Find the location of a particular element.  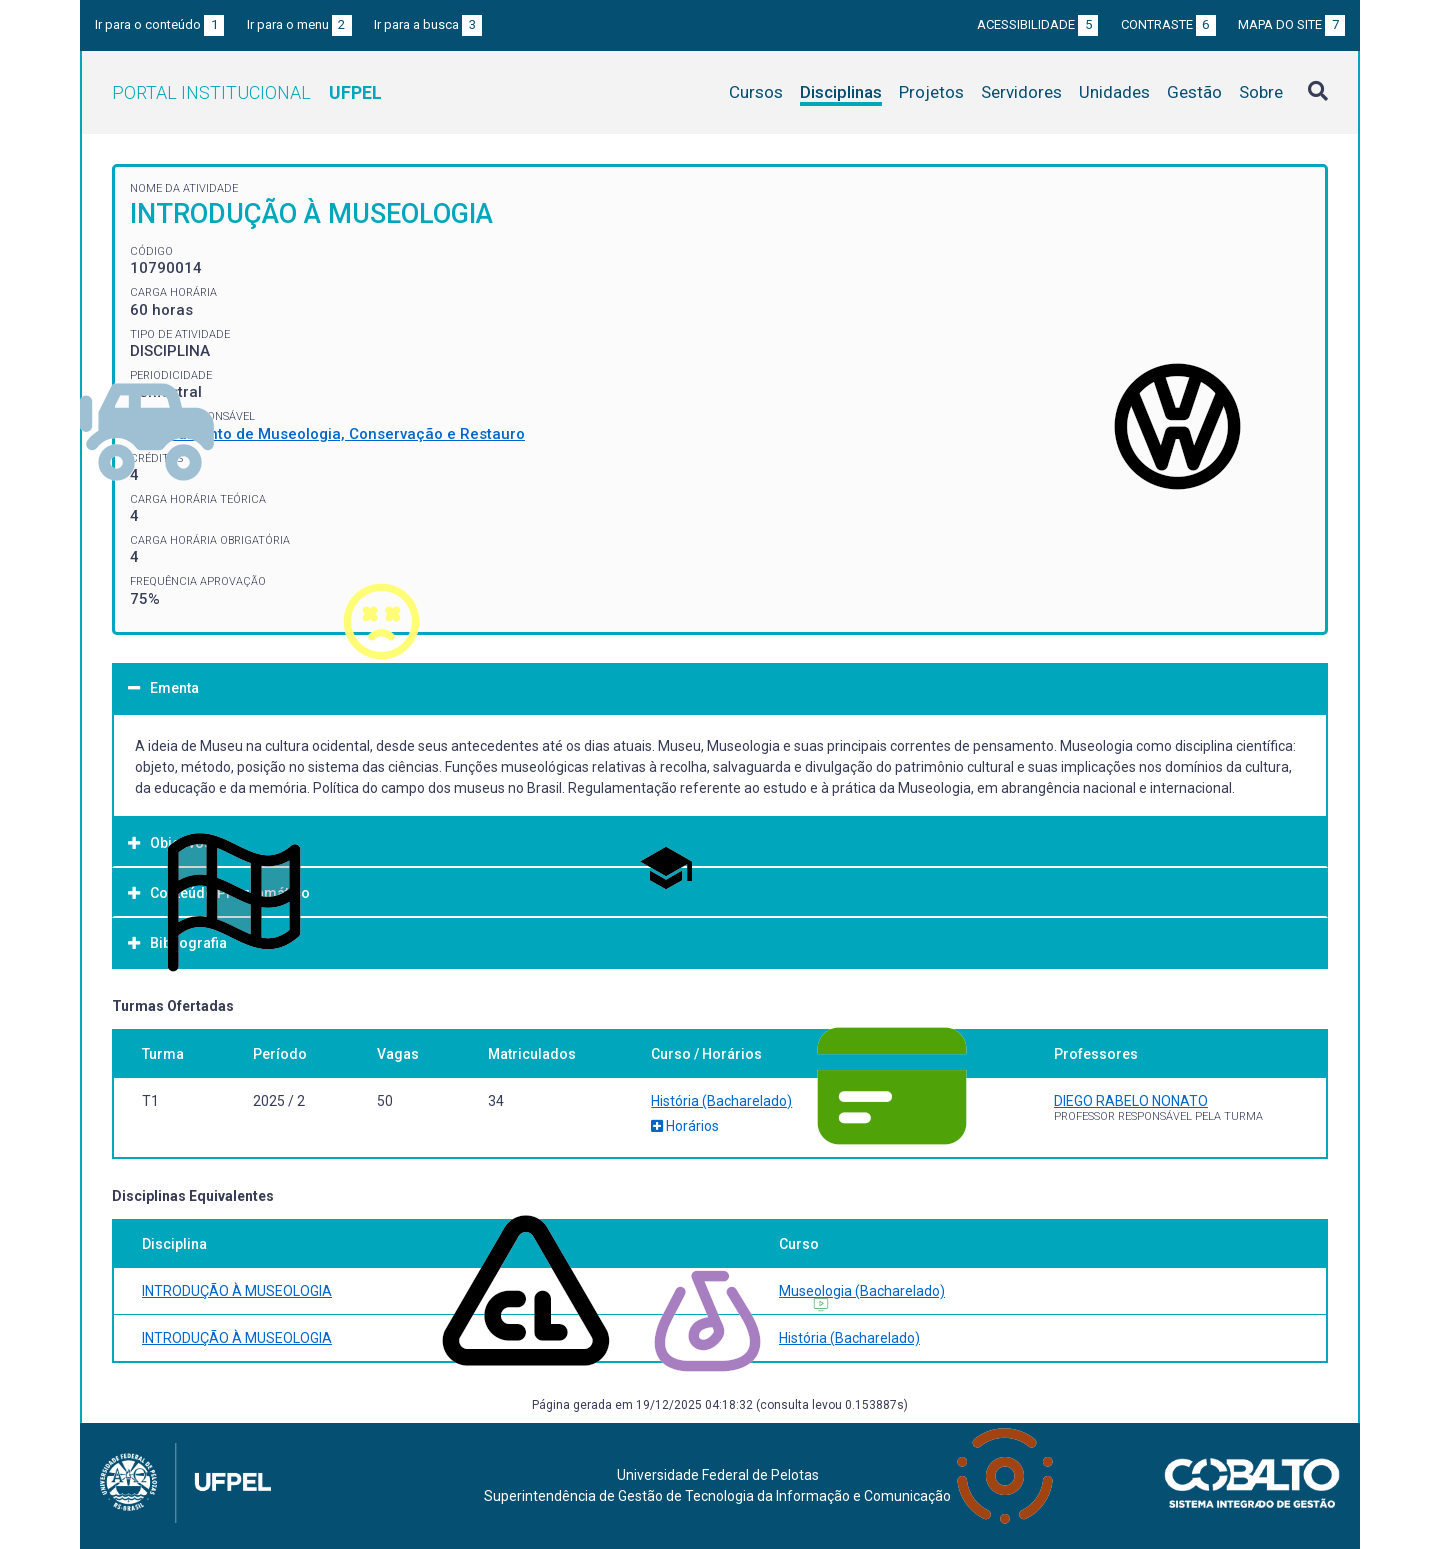

access payment methods is located at coordinates (892, 1086).